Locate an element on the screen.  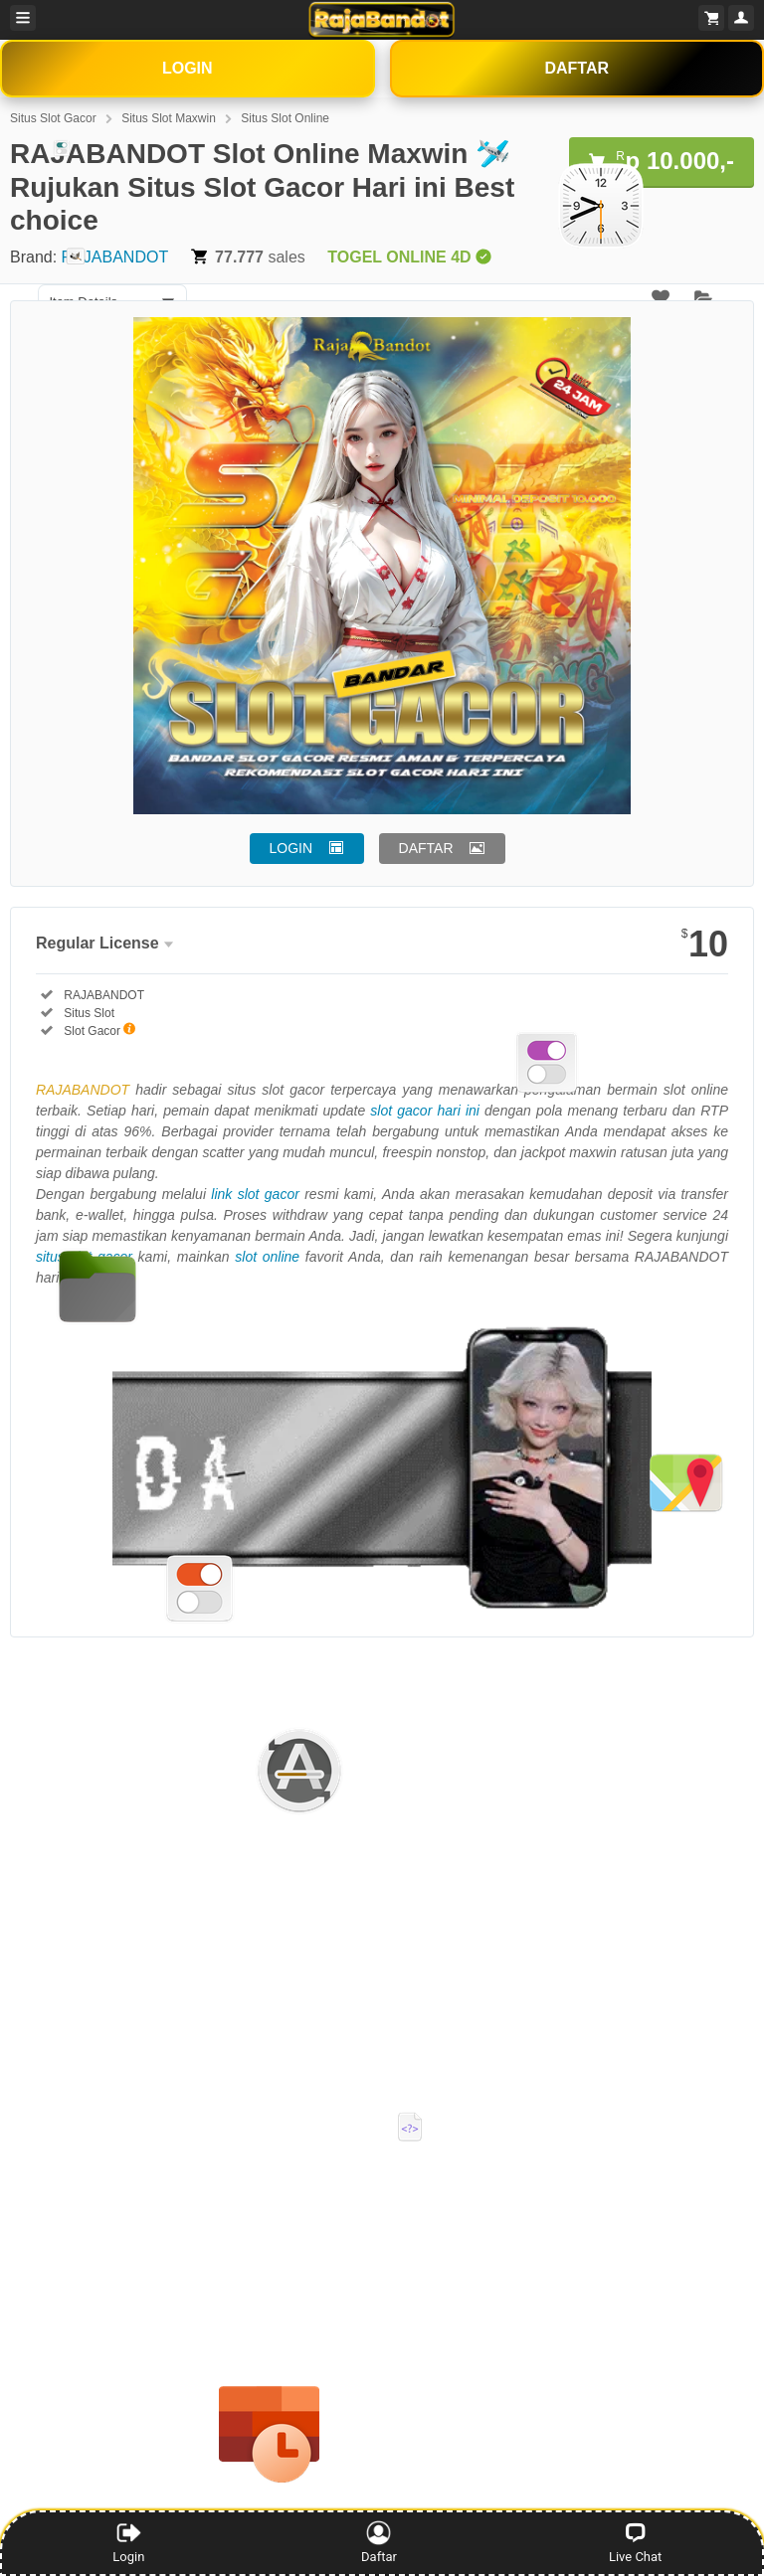
a PHP source code file is located at coordinates (410, 2127).